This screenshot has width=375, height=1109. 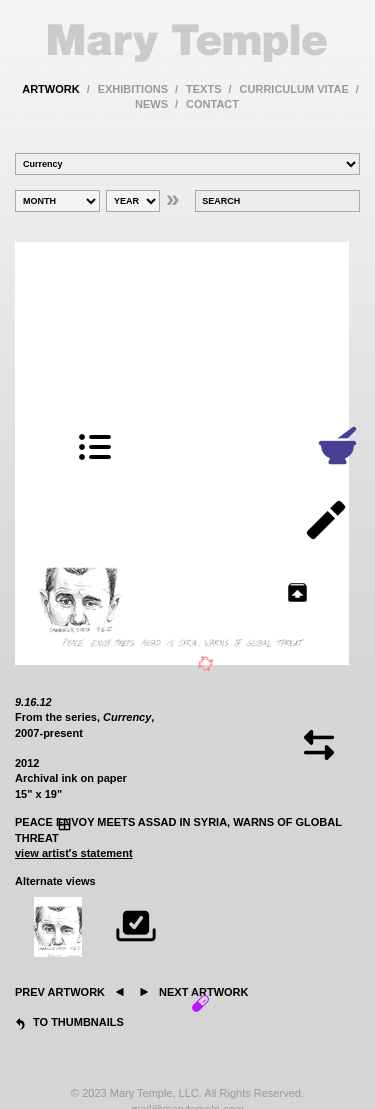 I want to click on resize or adjust width horizontally, so click(x=319, y=745).